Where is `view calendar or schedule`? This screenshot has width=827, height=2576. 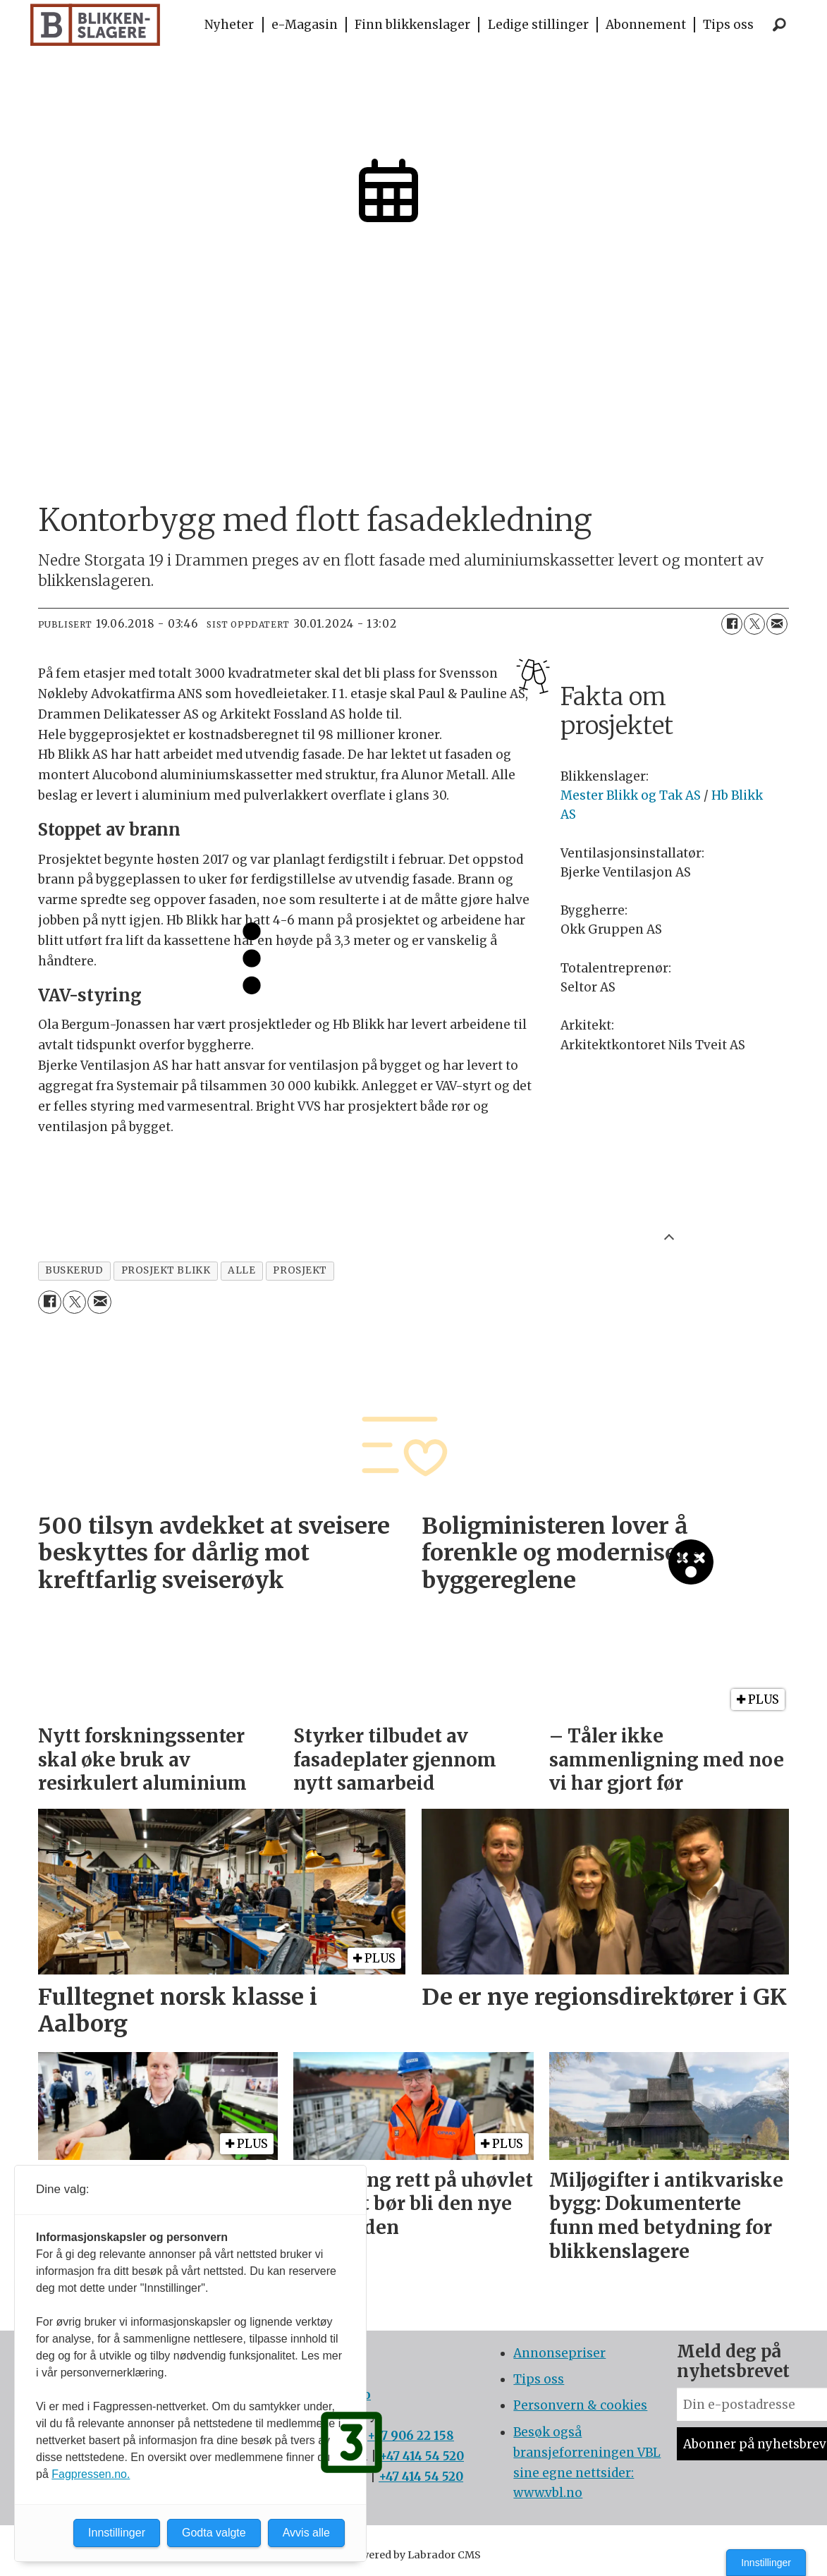 view calendar or schedule is located at coordinates (388, 193).